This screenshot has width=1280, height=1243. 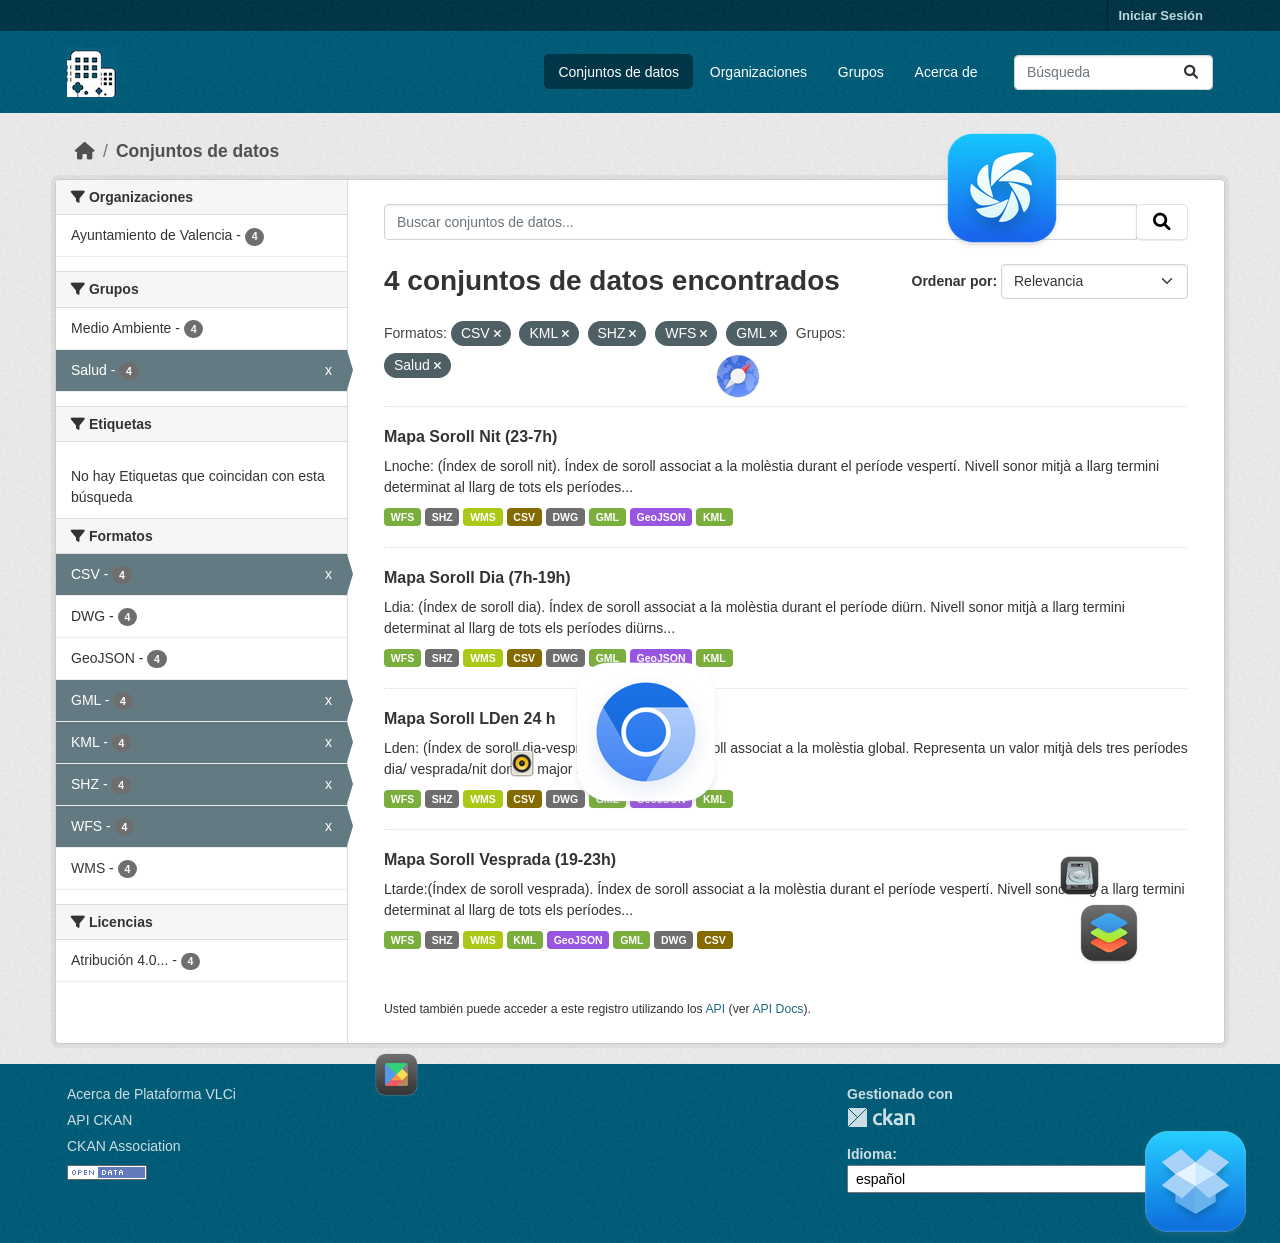 What do you see at coordinates (738, 376) in the screenshot?
I see `open the web browser` at bounding box center [738, 376].